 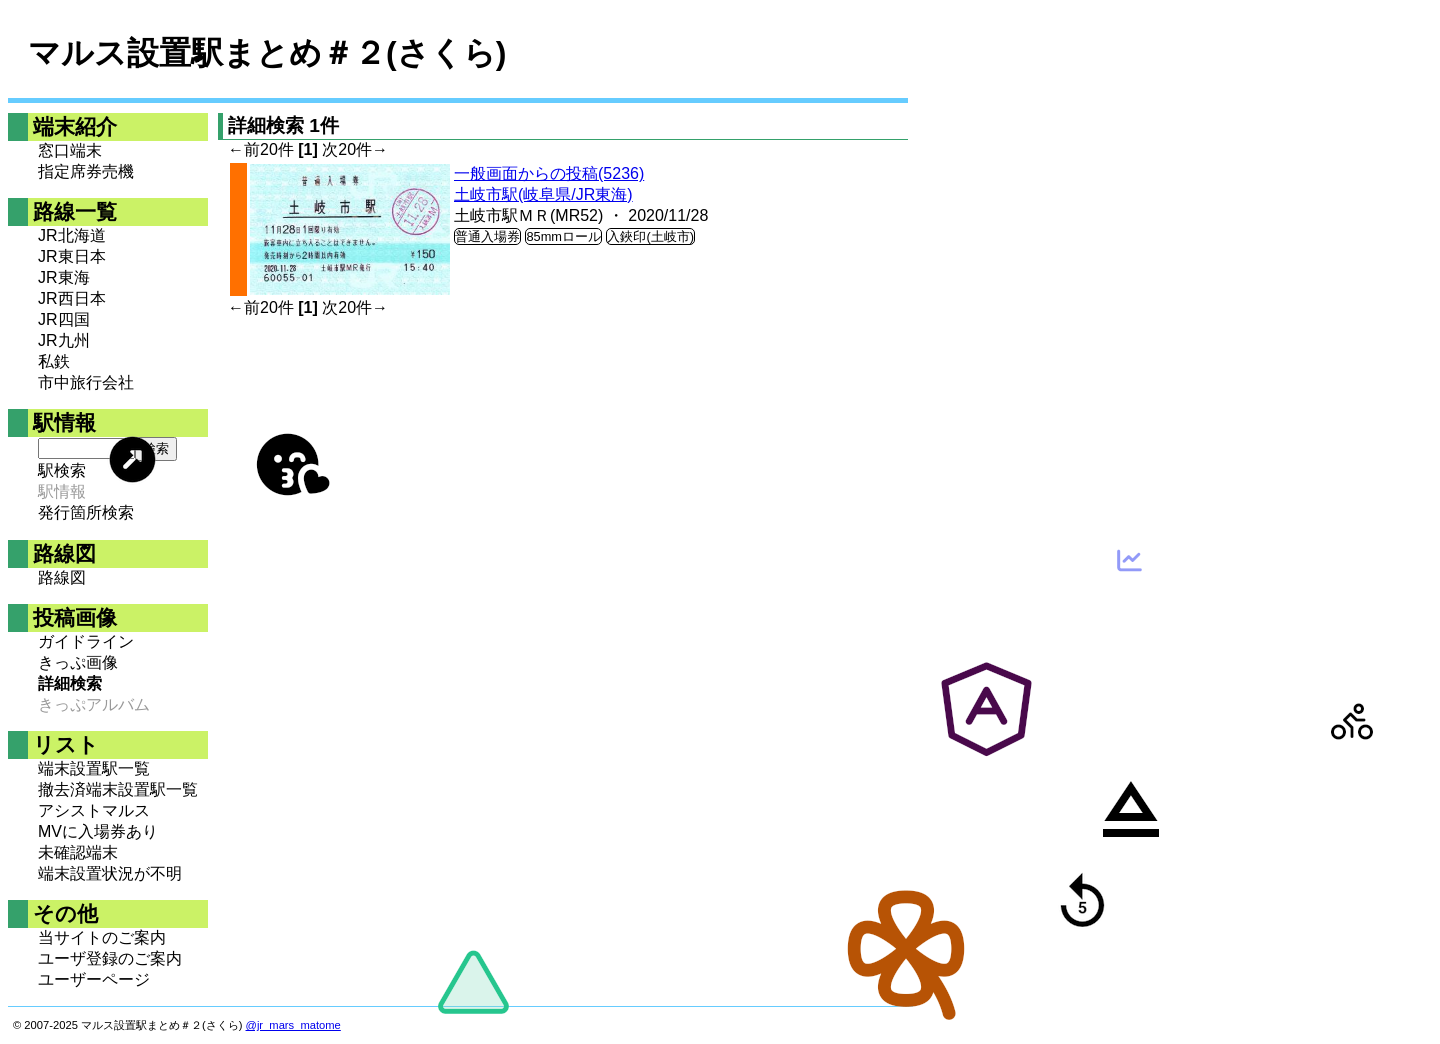 I want to click on Angular framework logo, so click(x=986, y=707).